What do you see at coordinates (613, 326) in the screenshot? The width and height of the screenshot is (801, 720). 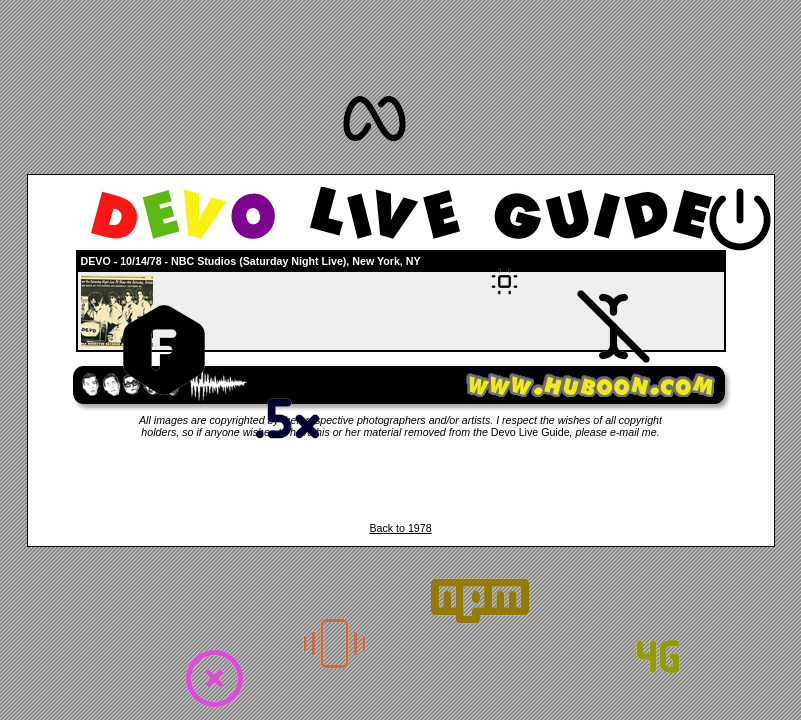 I see `cursor tracking disabled` at bounding box center [613, 326].